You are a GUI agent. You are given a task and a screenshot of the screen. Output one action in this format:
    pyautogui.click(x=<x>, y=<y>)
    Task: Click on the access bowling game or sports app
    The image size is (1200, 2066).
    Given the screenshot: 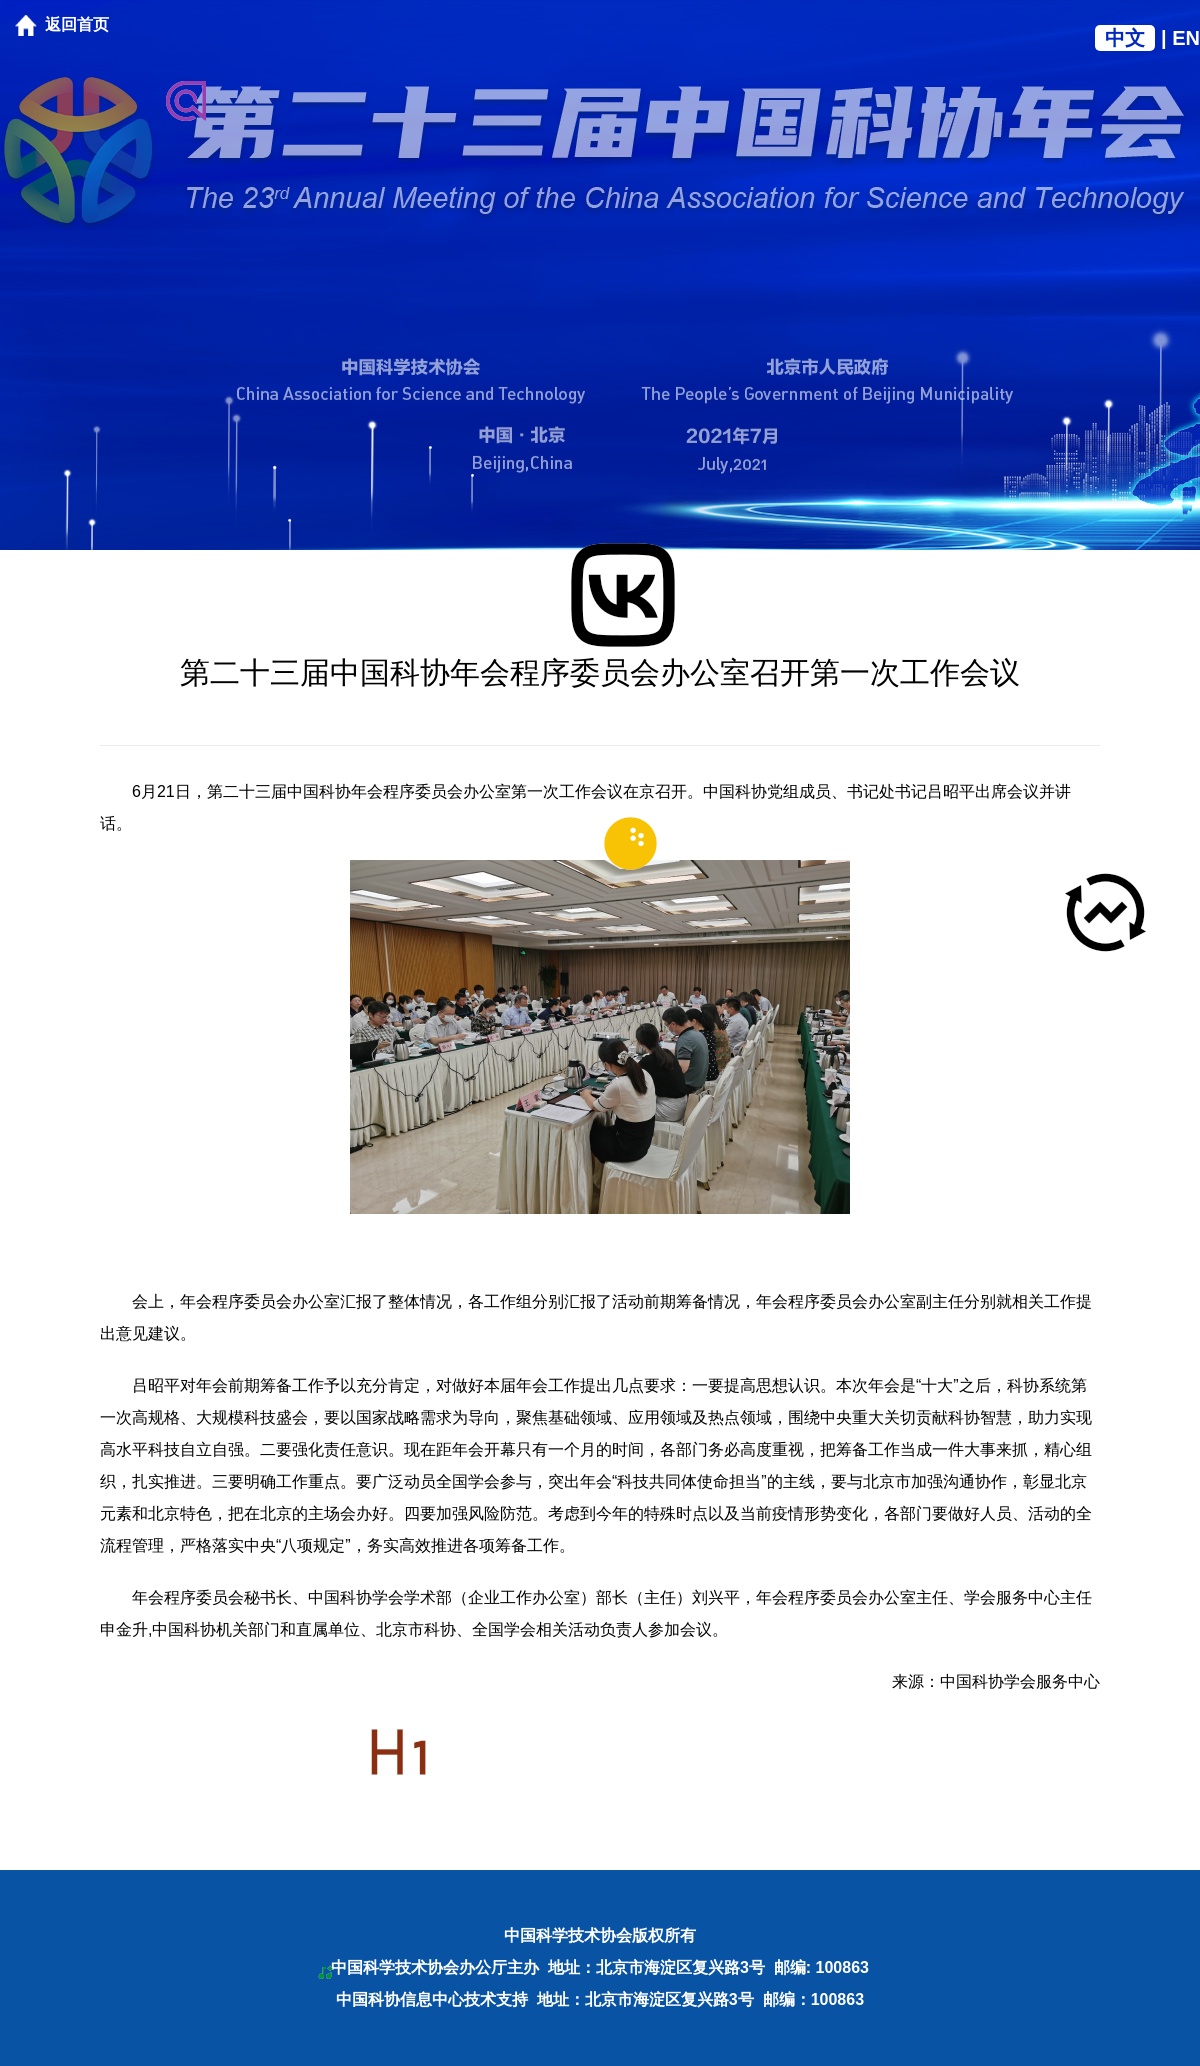 What is the action you would take?
    pyautogui.click(x=630, y=843)
    